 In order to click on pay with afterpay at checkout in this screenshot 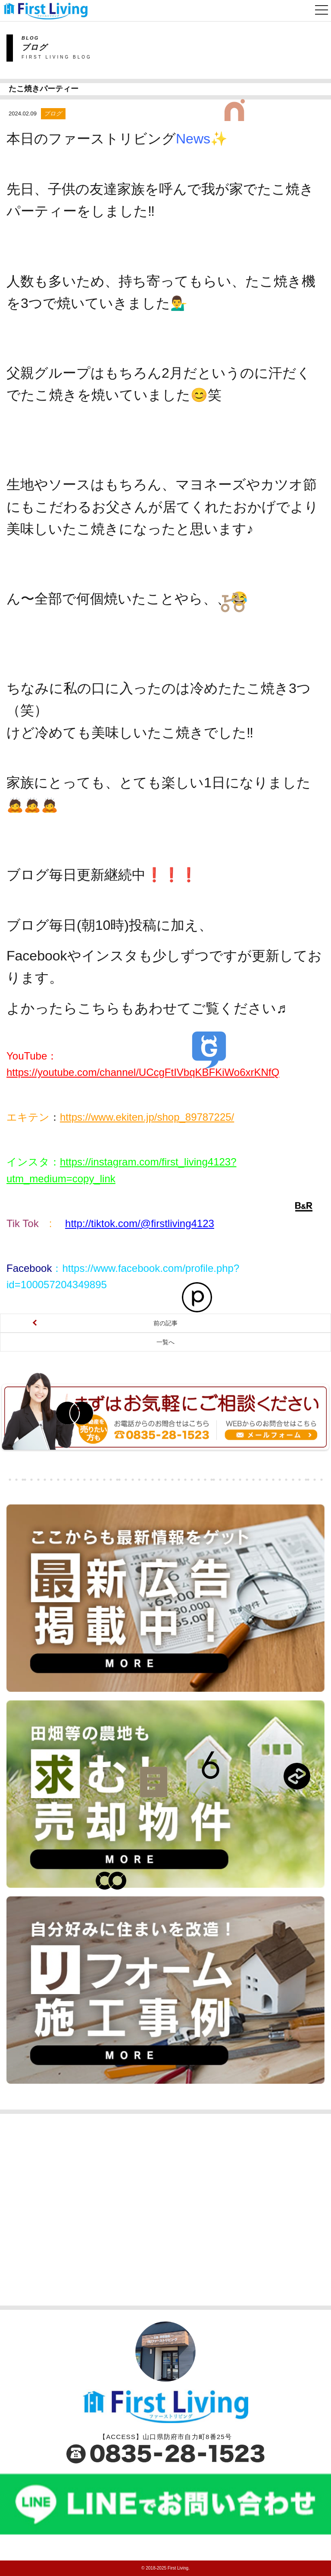, I will do `click(297, 1776)`.